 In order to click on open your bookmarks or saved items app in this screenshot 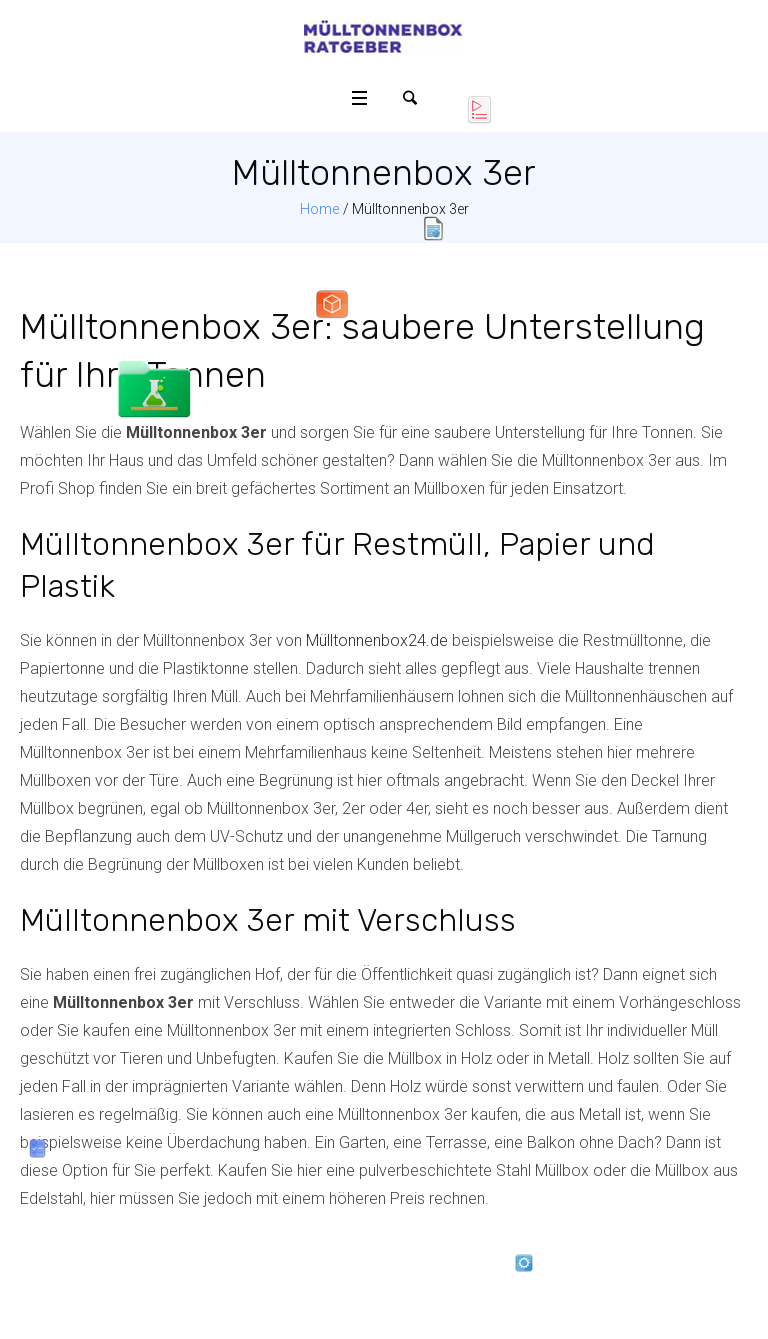, I will do `click(37, 1148)`.